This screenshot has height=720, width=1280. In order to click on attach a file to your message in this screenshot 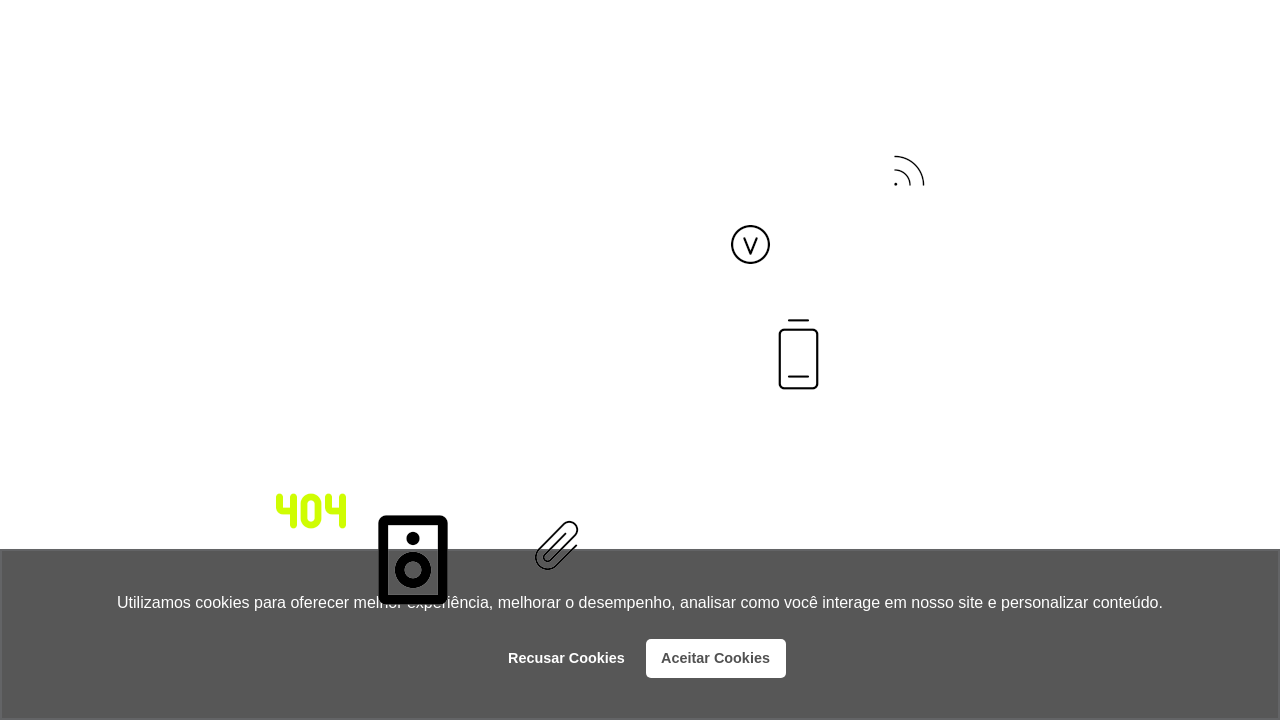, I will do `click(557, 545)`.